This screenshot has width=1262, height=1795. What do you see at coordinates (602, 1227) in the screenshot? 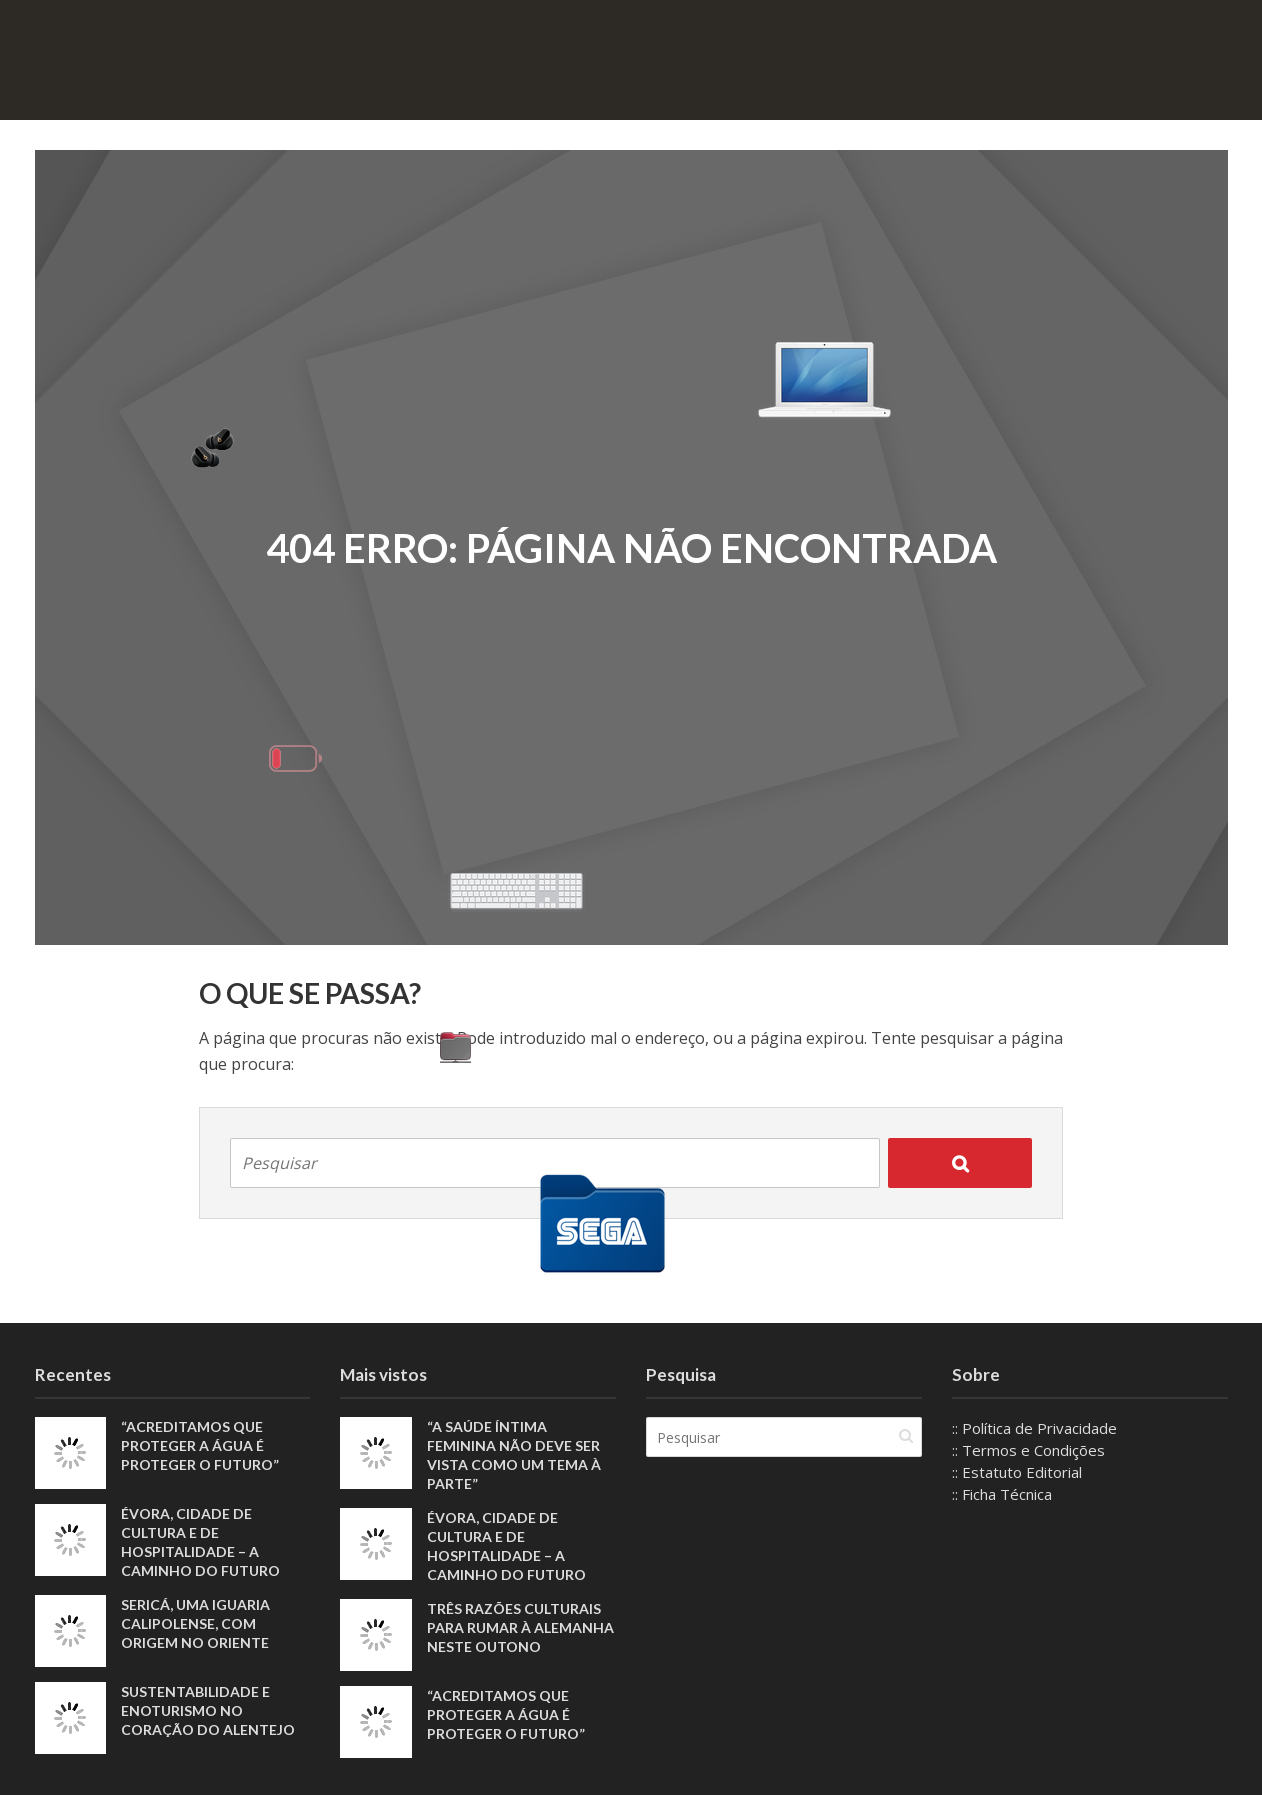
I see `open folder containing sega games or files` at bounding box center [602, 1227].